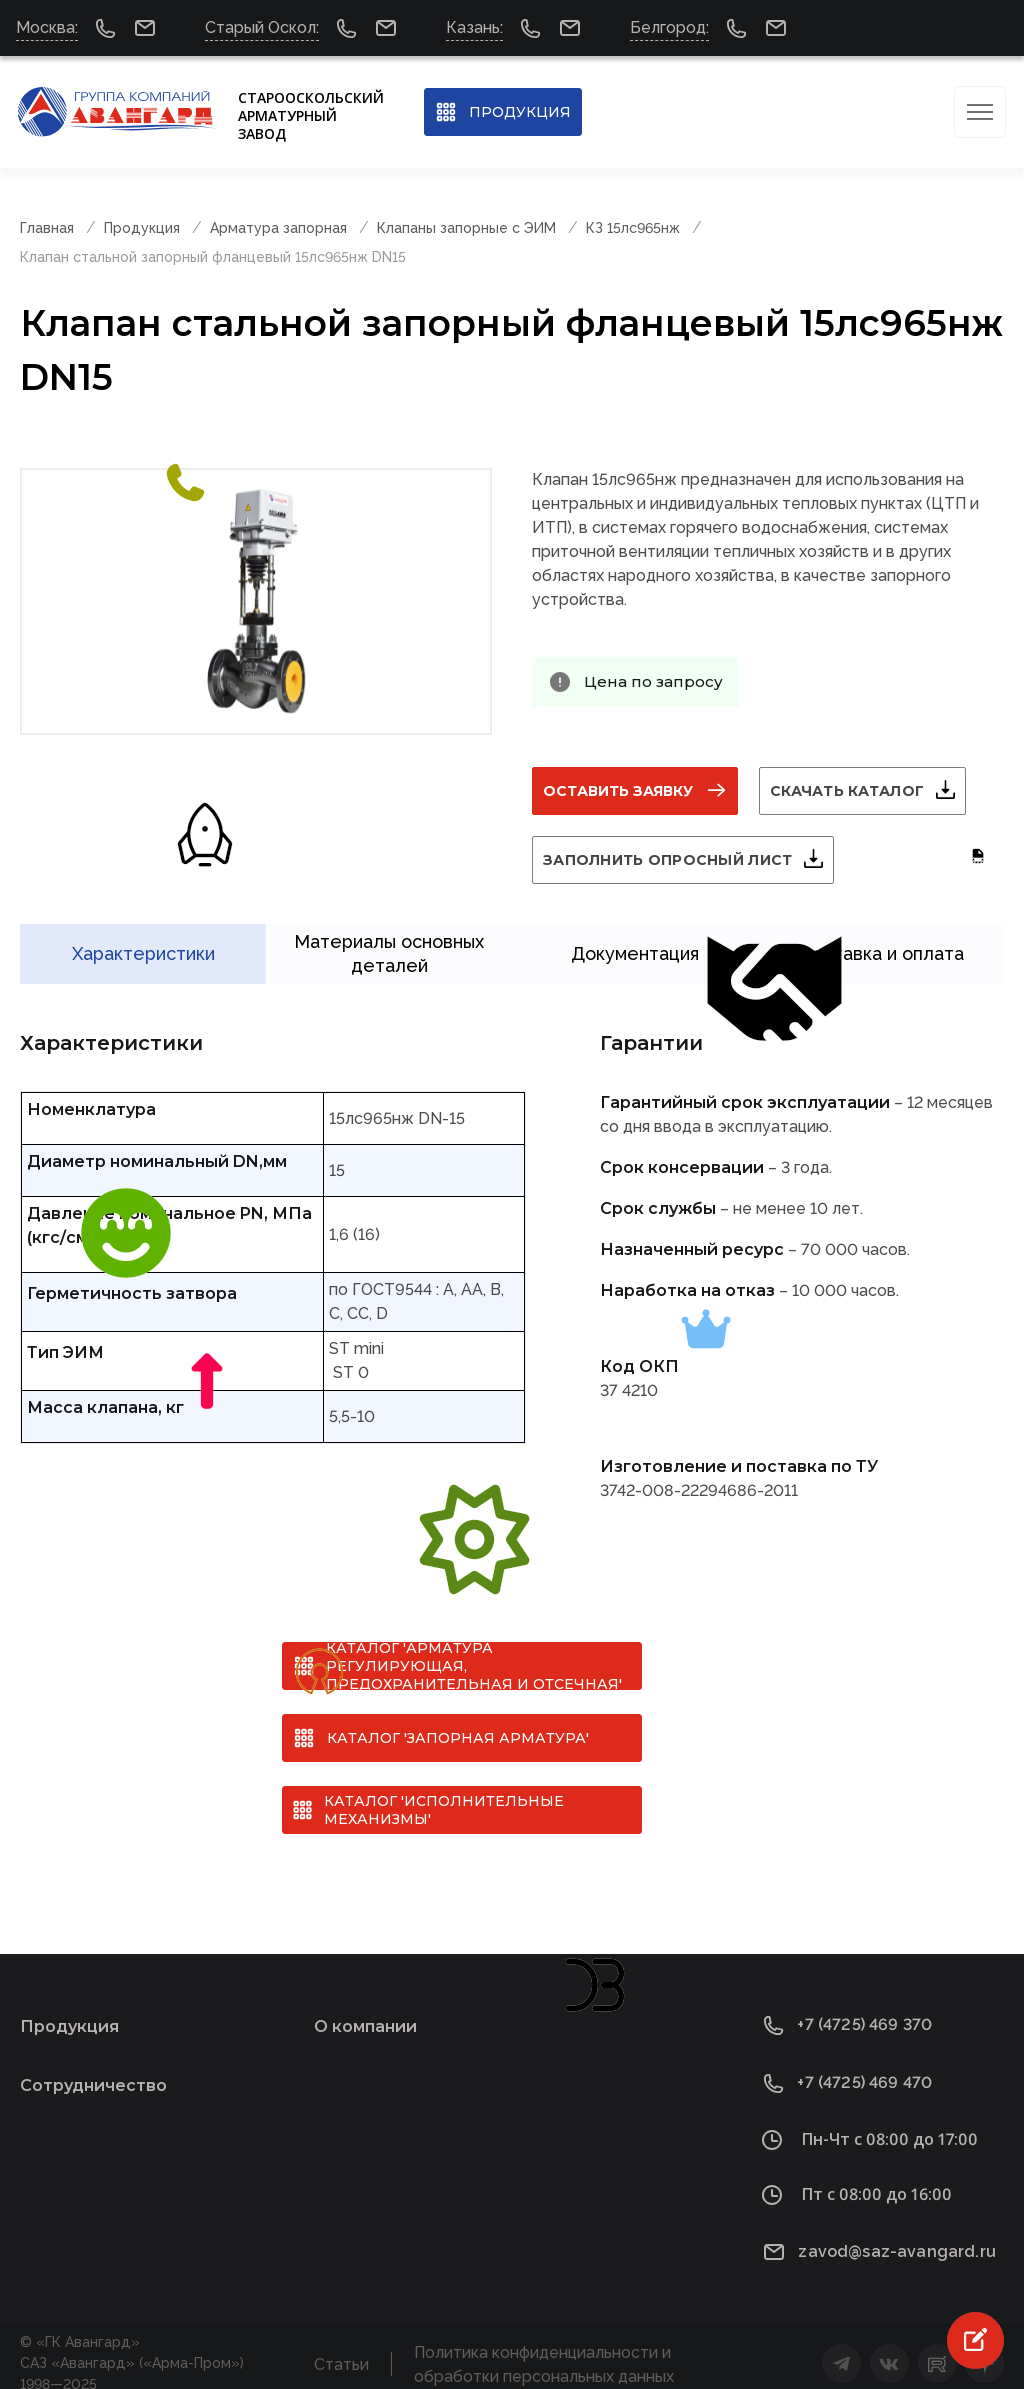 The image size is (1024, 2389). Describe the element at coordinates (185, 482) in the screenshot. I see `make a phone call` at that location.